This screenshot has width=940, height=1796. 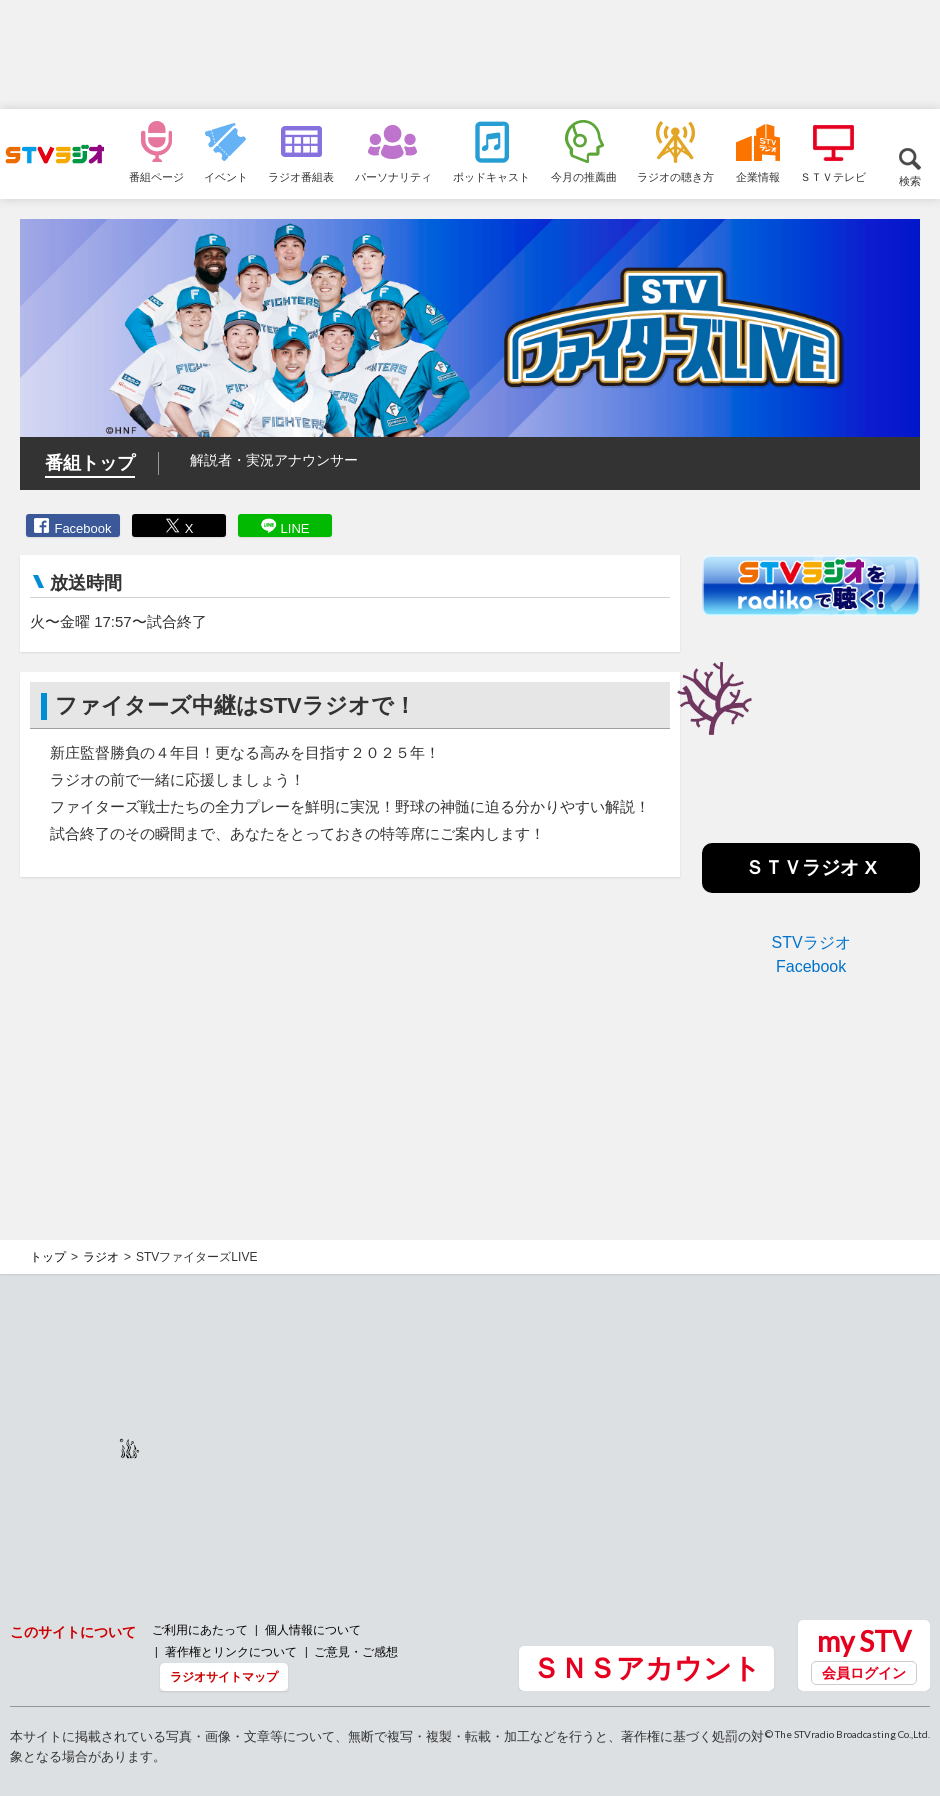 What do you see at coordinates (714, 698) in the screenshot?
I see `access coral reef or marine life content` at bounding box center [714, 698].